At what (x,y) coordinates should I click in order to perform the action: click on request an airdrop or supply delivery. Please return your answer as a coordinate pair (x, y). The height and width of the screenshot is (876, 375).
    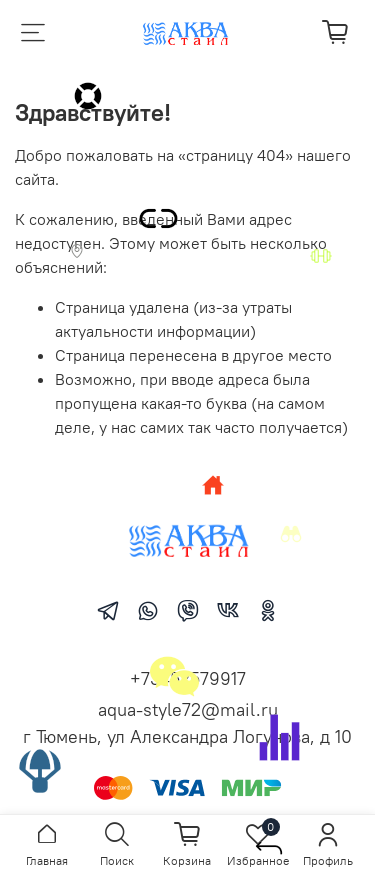
    Looking at the image, I should click on (40, 772).